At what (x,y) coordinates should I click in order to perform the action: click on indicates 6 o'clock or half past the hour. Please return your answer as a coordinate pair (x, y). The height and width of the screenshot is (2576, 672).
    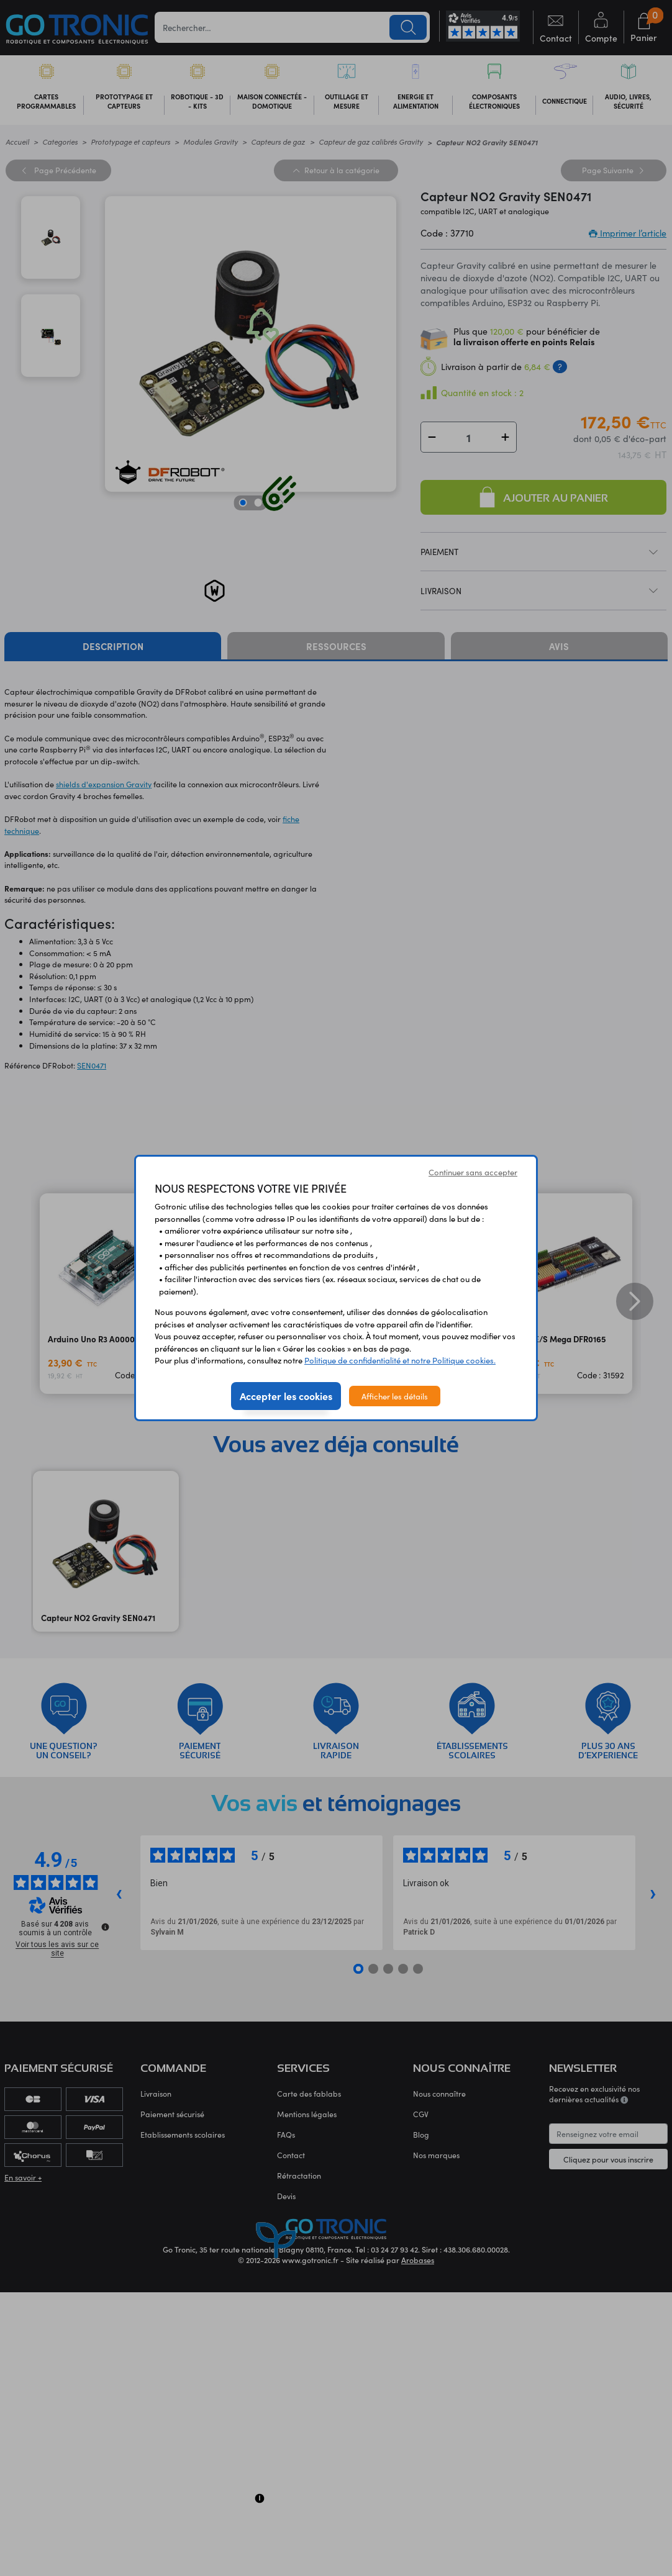
    Looking at the image, I should click on (260, 2498).